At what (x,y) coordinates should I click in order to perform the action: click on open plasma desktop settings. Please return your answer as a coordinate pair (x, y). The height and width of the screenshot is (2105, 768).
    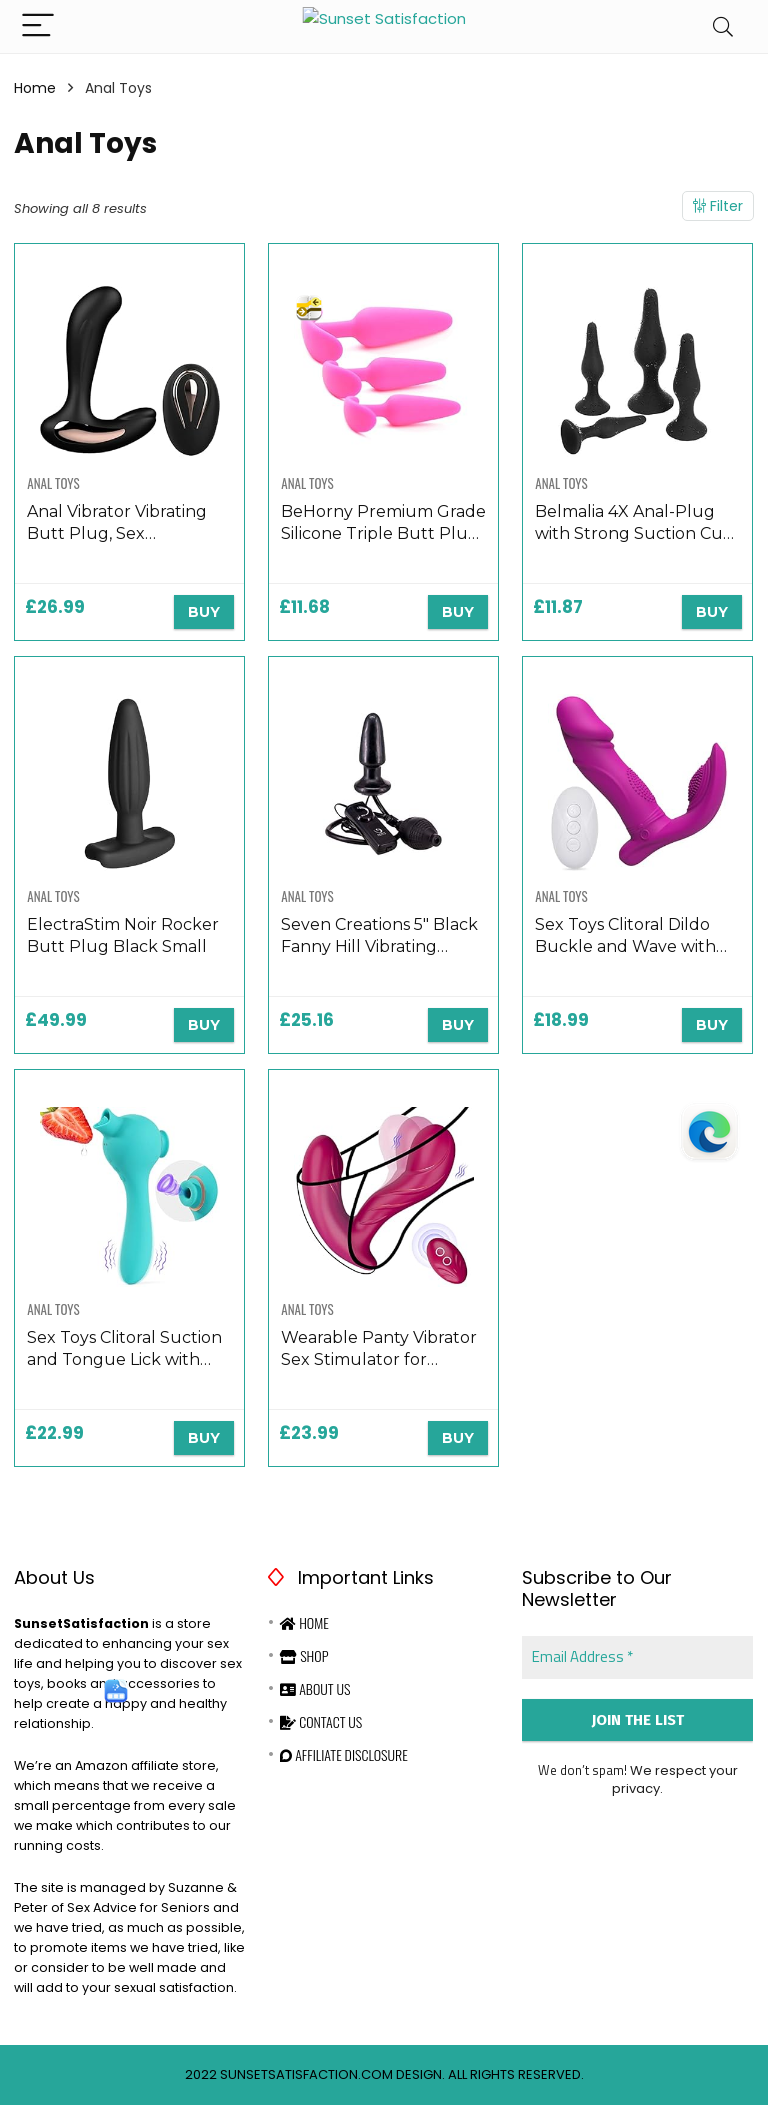
    Looking at the image, I should click on (116, 1691).